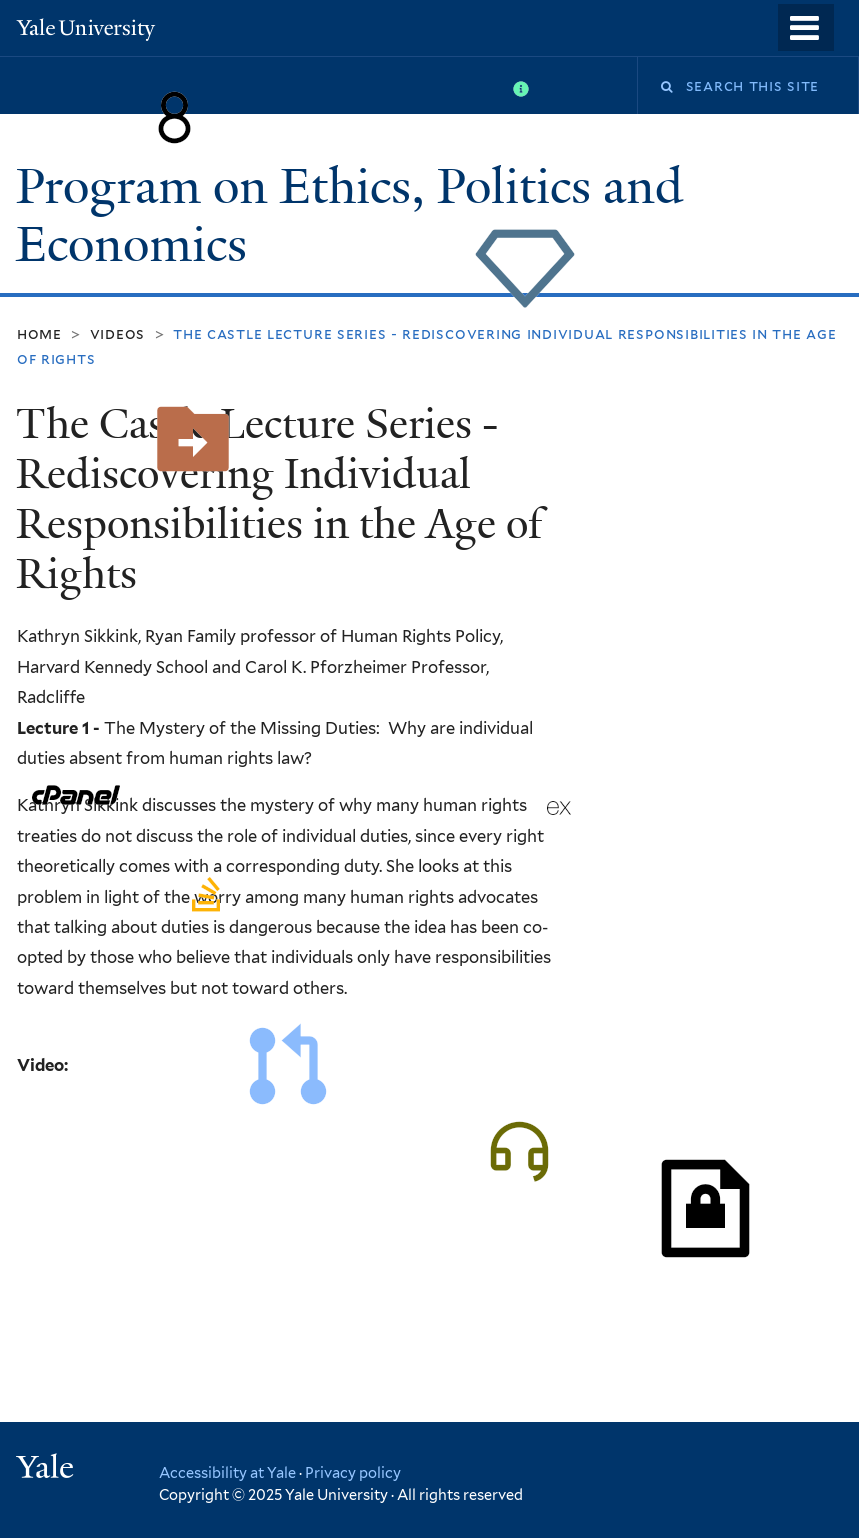 Image resolution: width=859 pixels, height=1538 pixels. Describe the element at coordinates (525, 267) in the screenshot. I see `indicates VIP or premium membership status` at that location.